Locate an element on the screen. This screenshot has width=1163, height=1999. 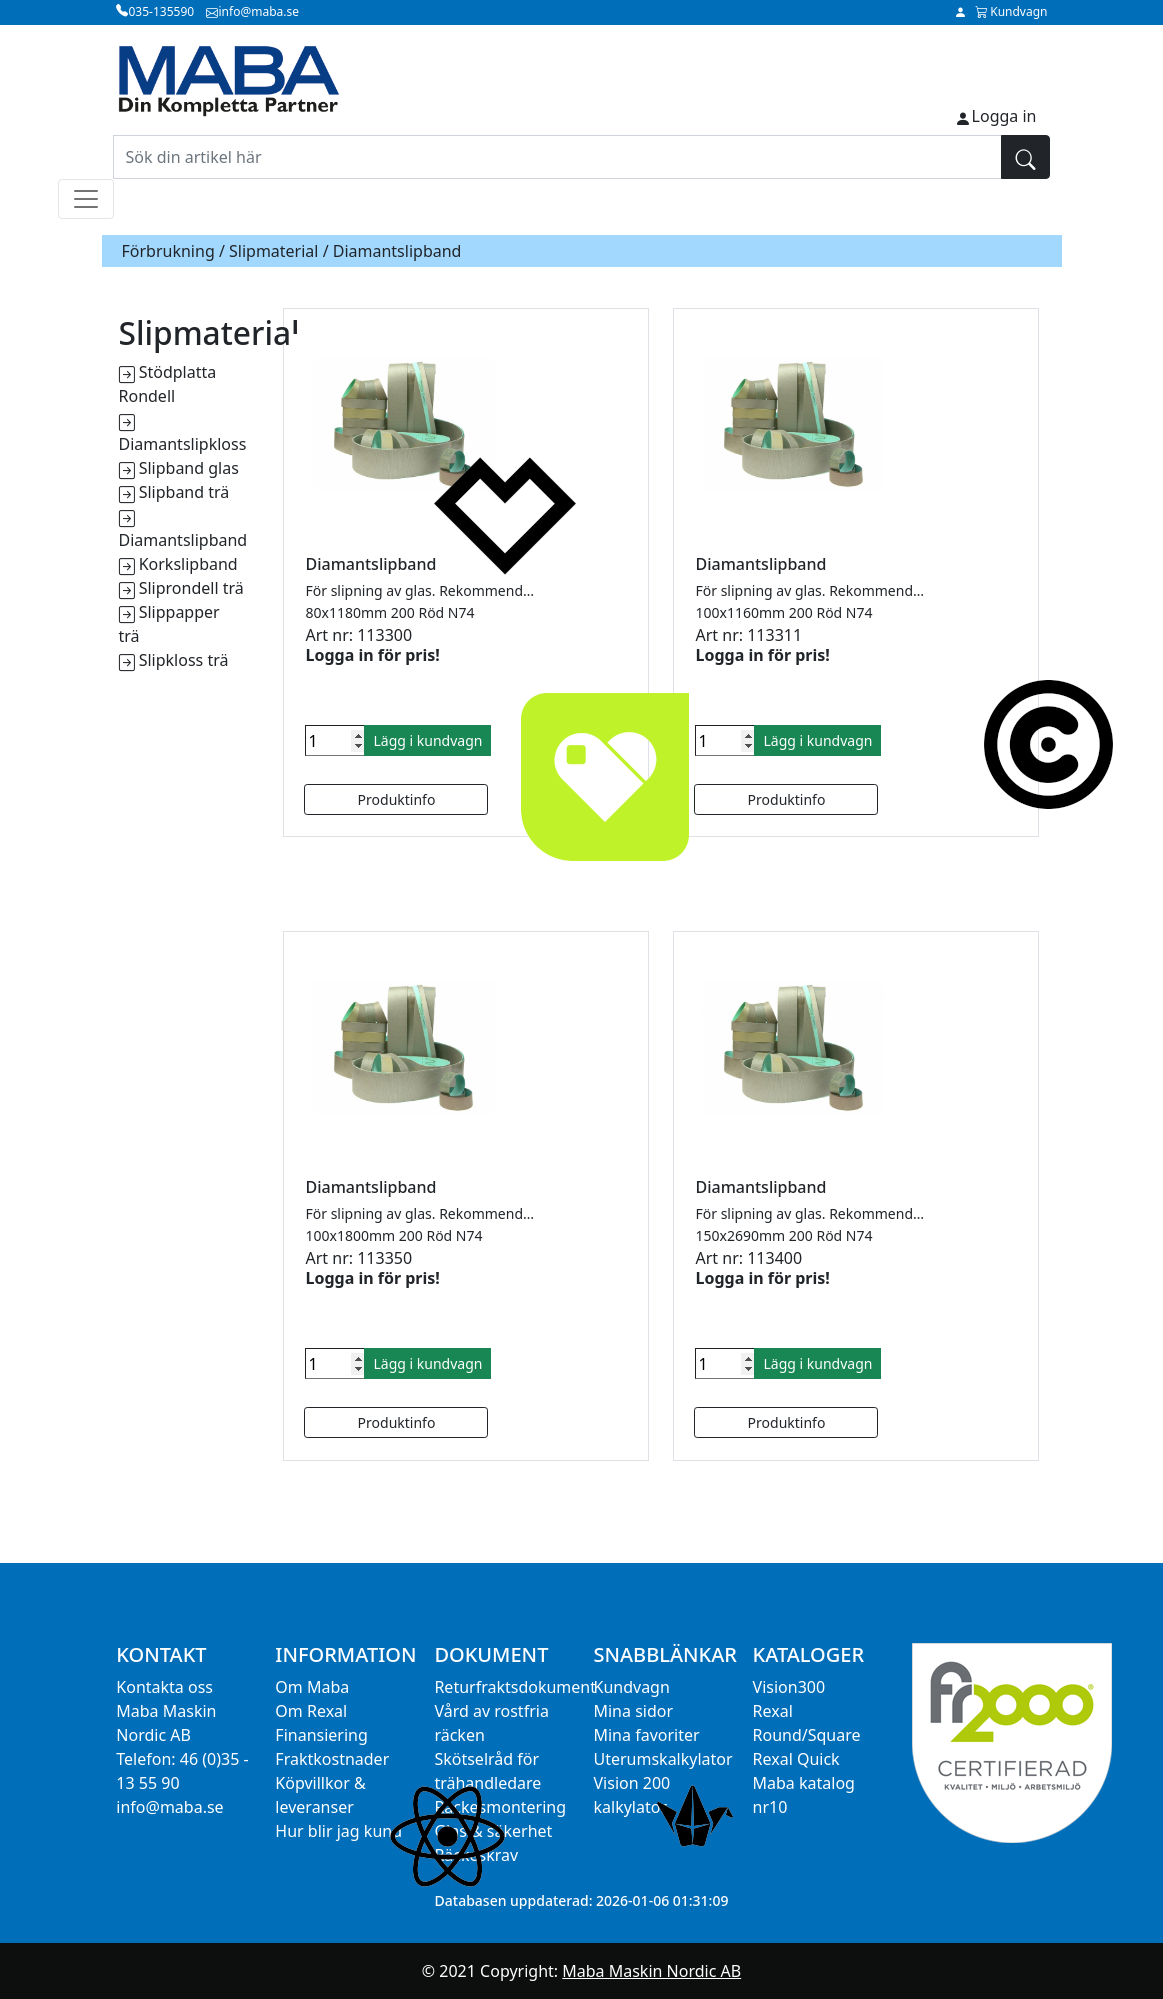
open the Continente app or website is located at coordinates (1048, 744).